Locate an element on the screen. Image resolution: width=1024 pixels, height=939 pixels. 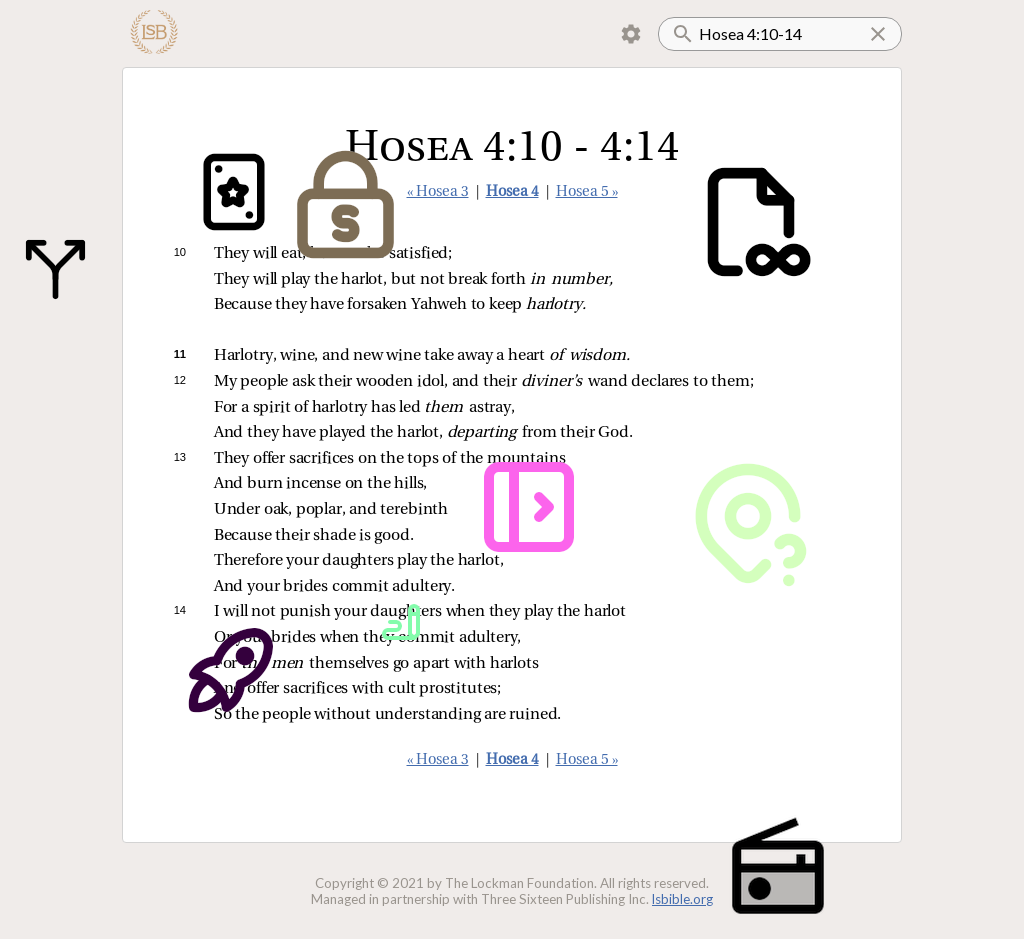
compose or write new content is located at coordinates (402, 624).